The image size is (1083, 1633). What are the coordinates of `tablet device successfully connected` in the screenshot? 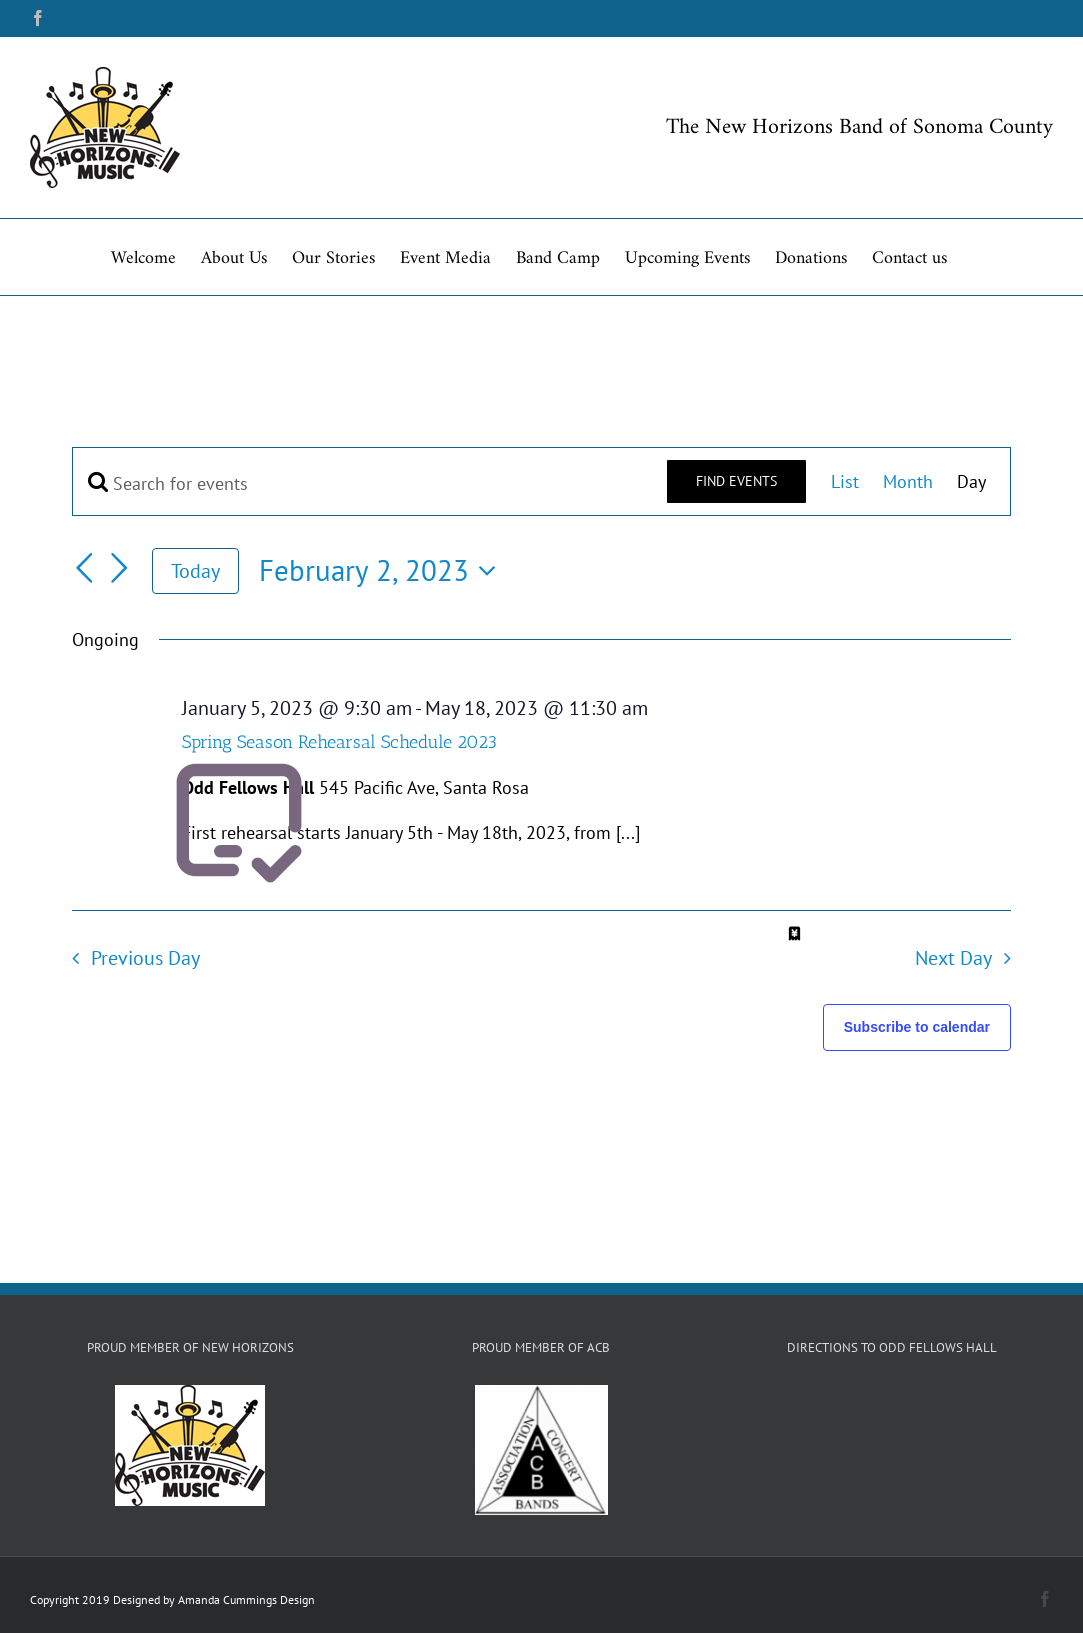 It's located at (239, 820).